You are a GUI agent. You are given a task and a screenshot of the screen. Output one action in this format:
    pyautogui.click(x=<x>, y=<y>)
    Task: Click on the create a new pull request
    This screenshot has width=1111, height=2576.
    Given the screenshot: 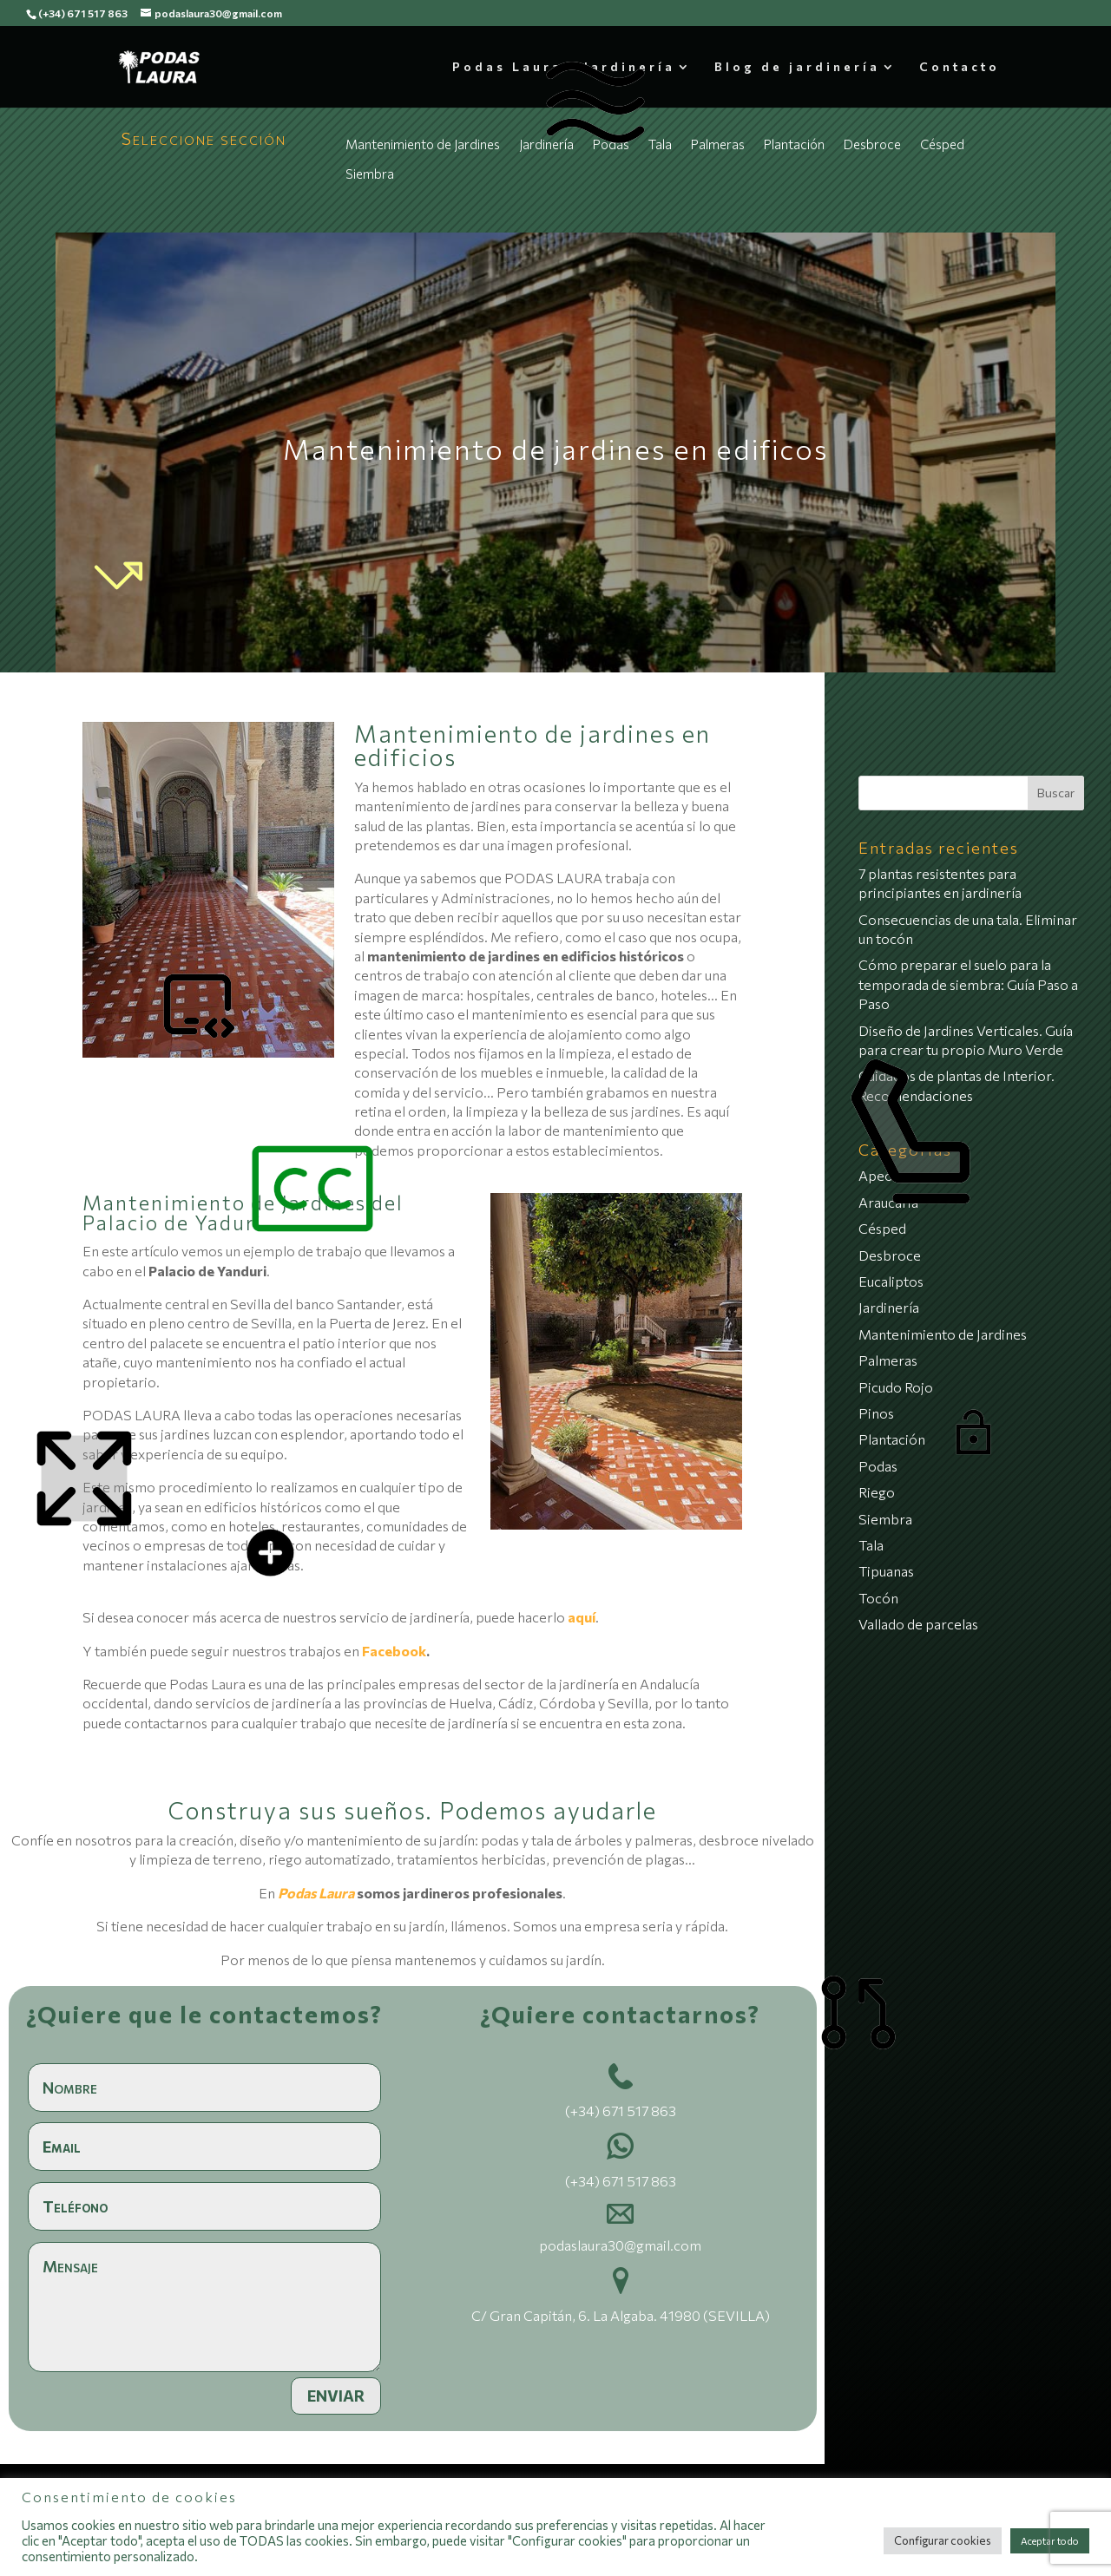 What is the action you would take?
    pyautogui.click(x=855, y=2012)
    